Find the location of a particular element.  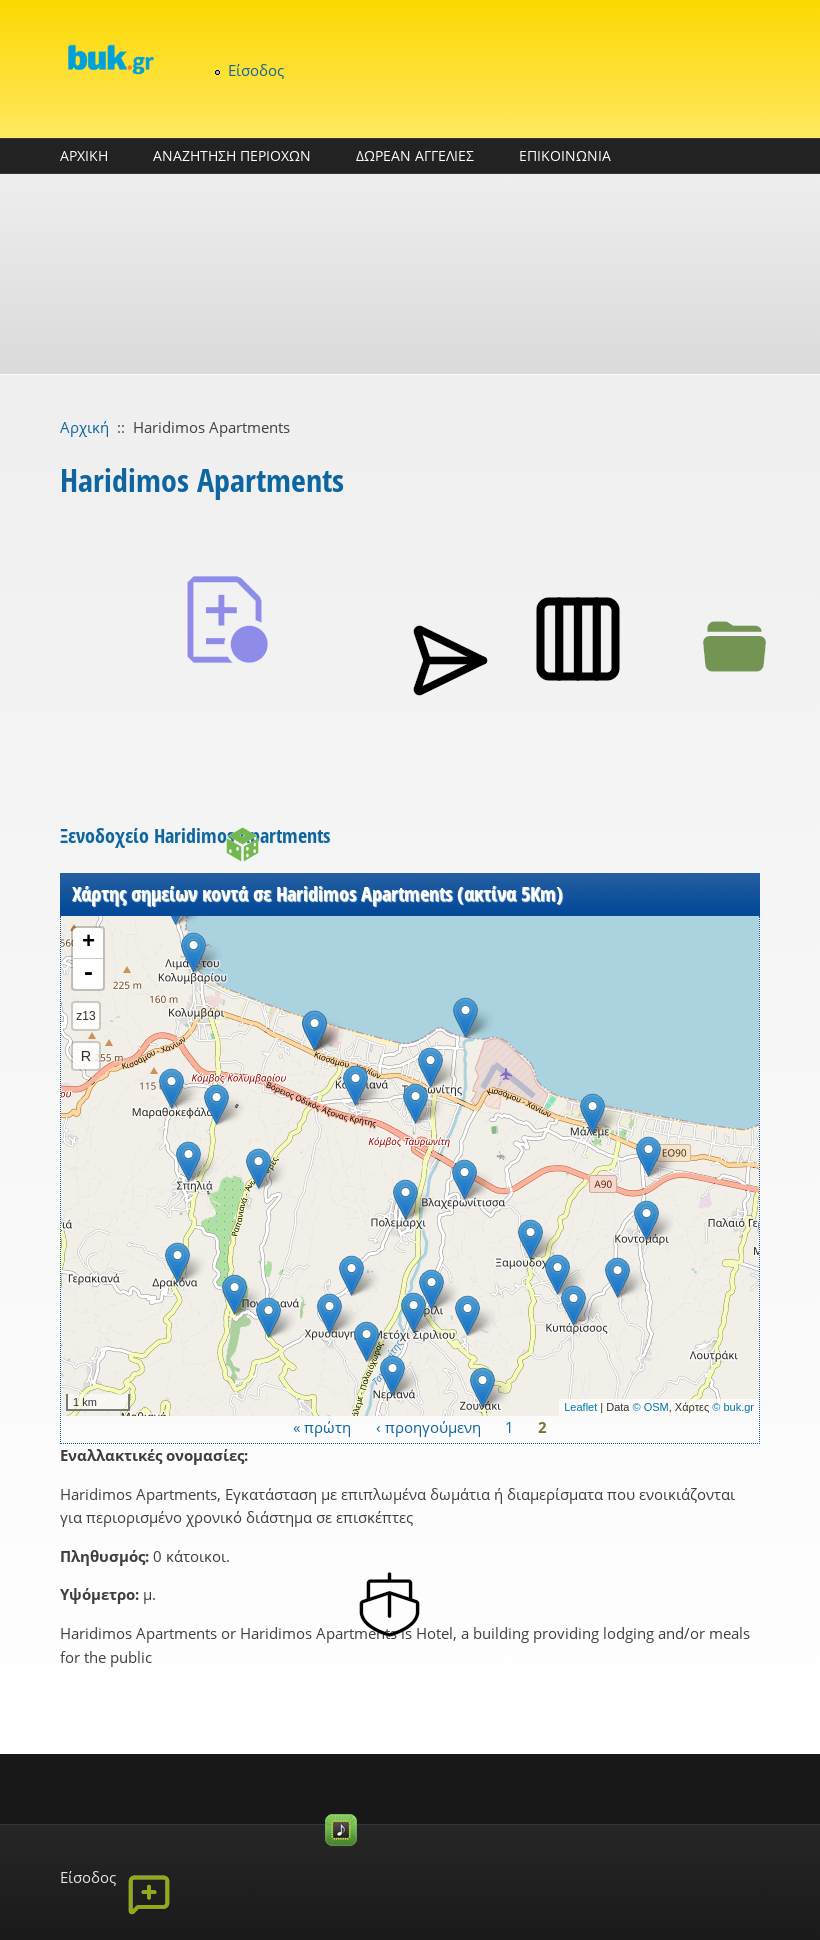

randomize or shuffle content is located at coordinates (242, 844).